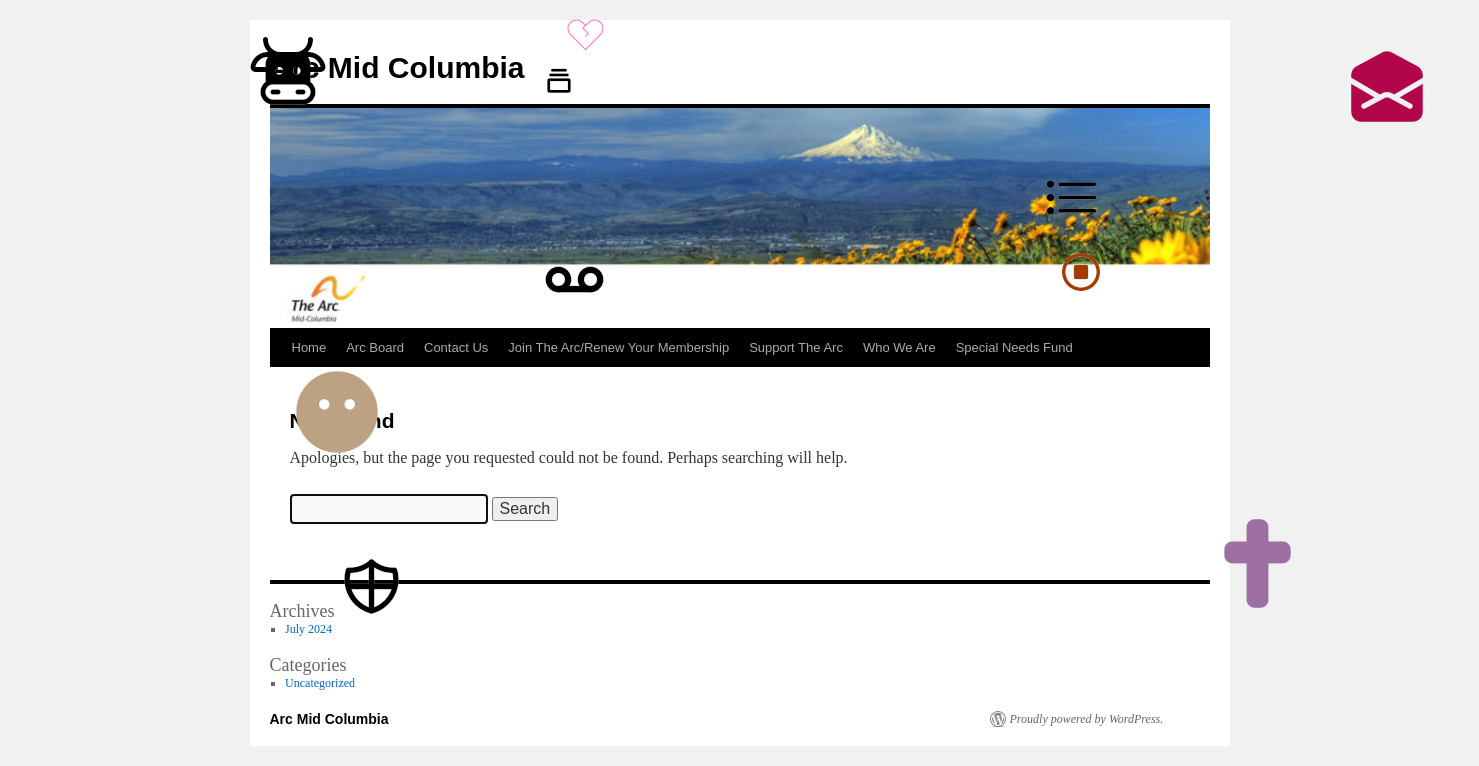  Describe the element at coordinates (1081, 272) in the screenshot. I see `stop media playback` at that location.